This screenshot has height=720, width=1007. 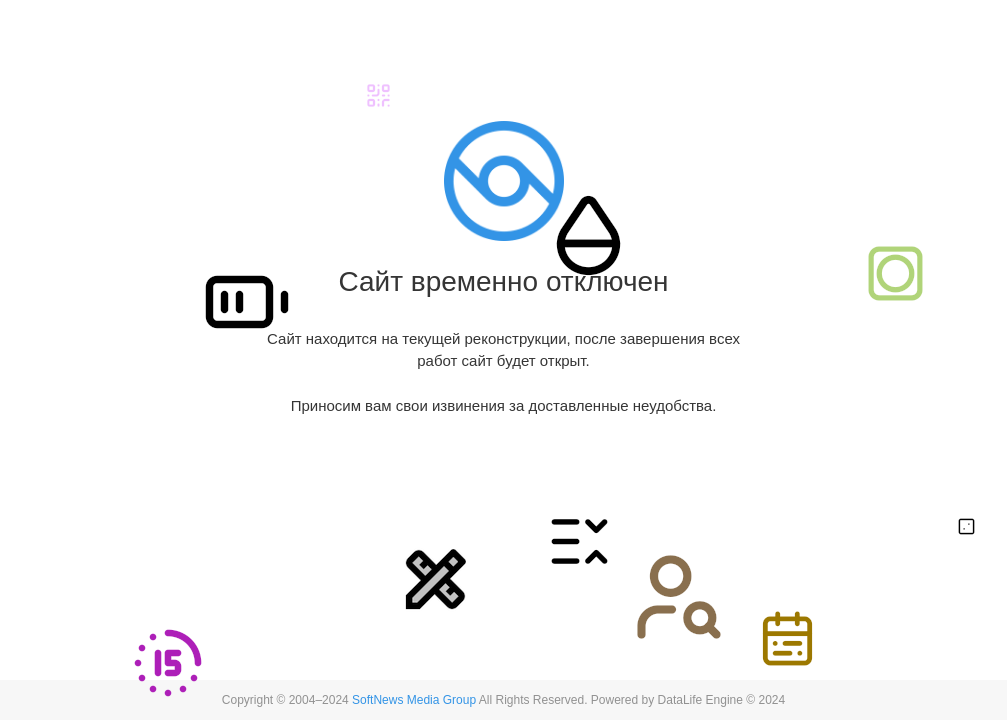 I want to click on search for a user or contact, so click(x=679, y=597).